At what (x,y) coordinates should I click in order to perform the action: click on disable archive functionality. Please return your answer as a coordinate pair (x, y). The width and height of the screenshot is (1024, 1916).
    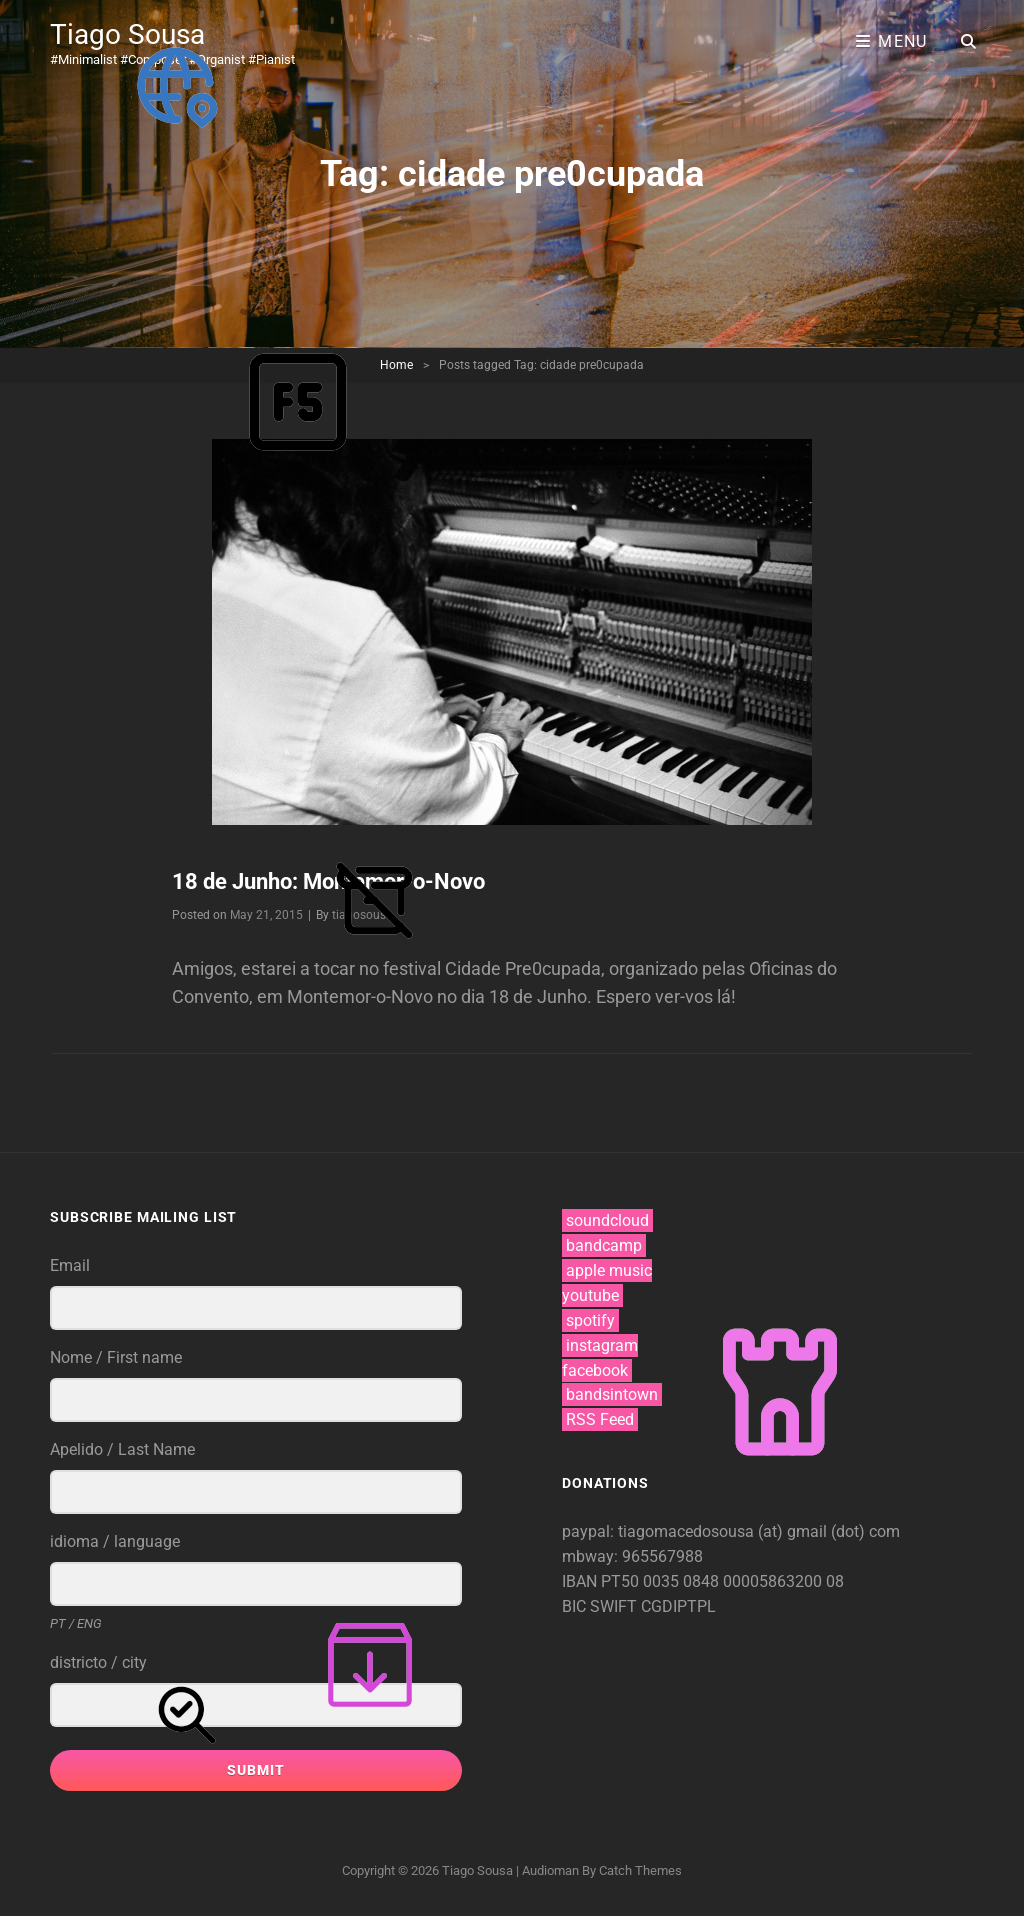
    Looking at the image, I should click on (374, 900).